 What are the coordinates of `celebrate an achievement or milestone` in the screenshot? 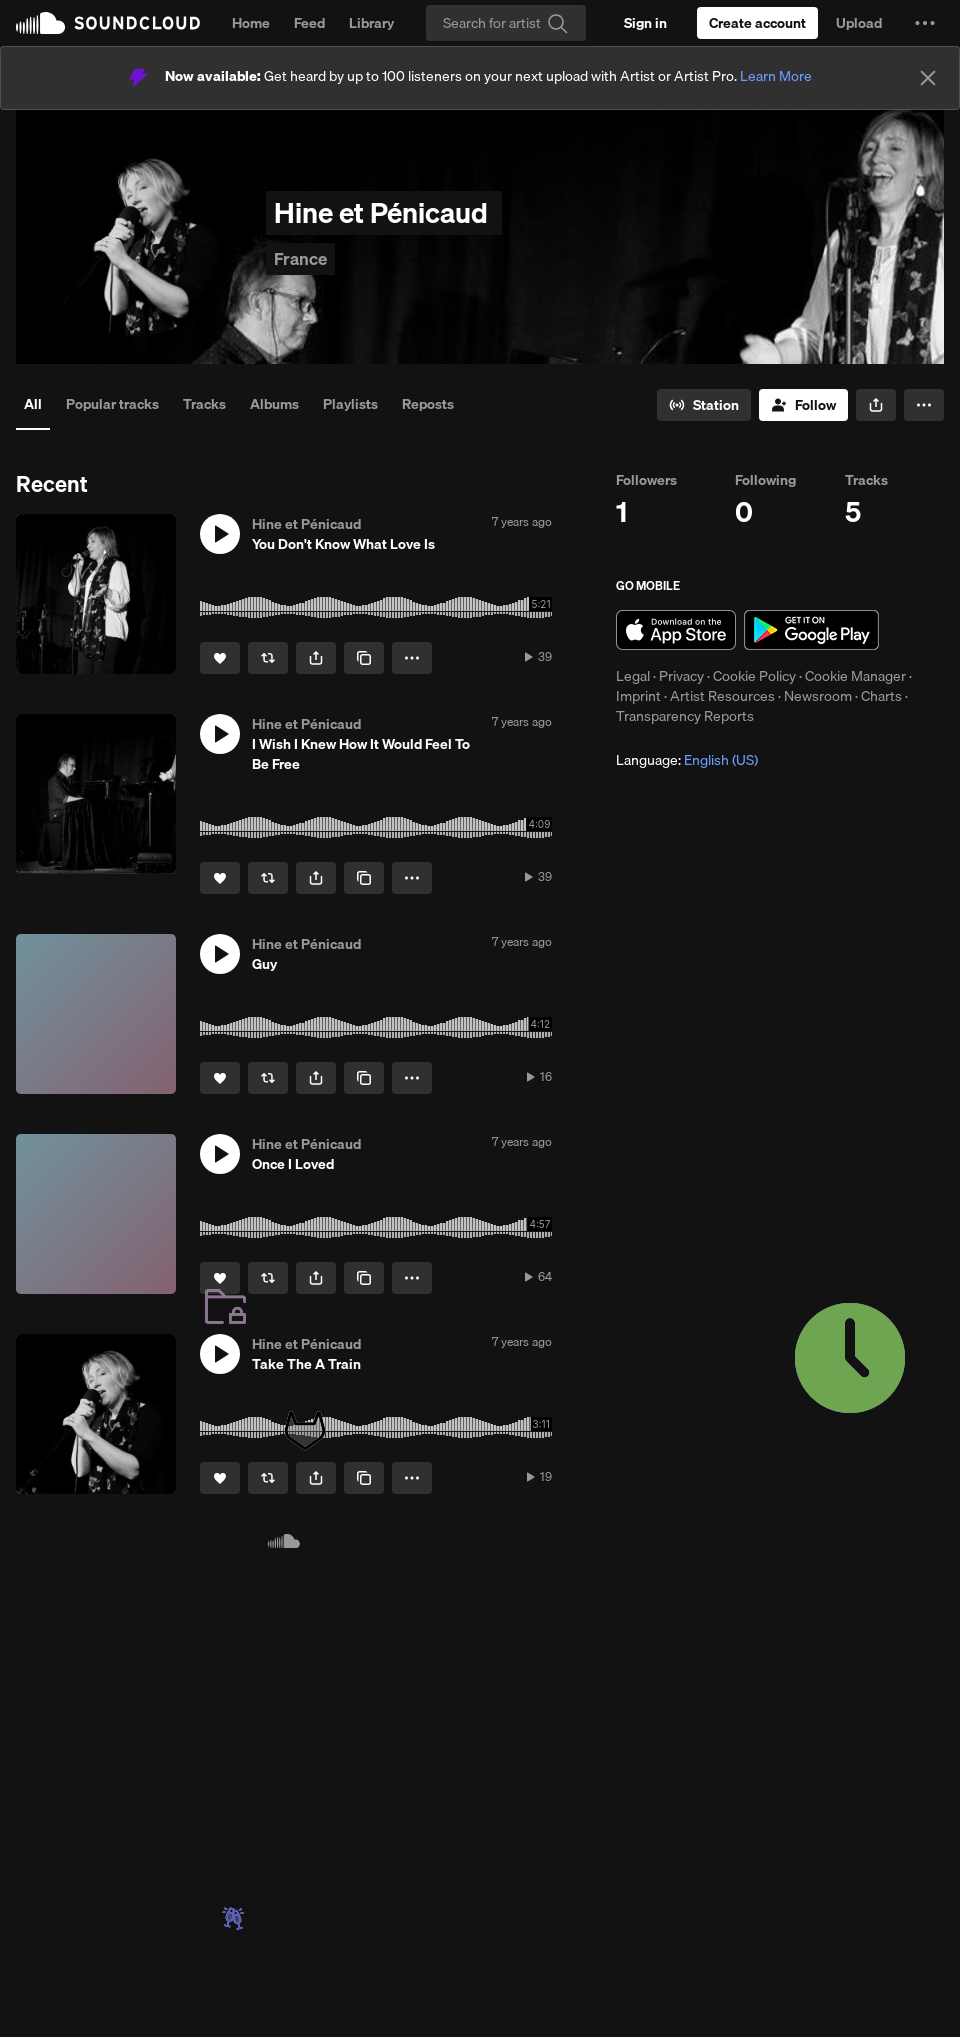 It's located at (233, 1918).